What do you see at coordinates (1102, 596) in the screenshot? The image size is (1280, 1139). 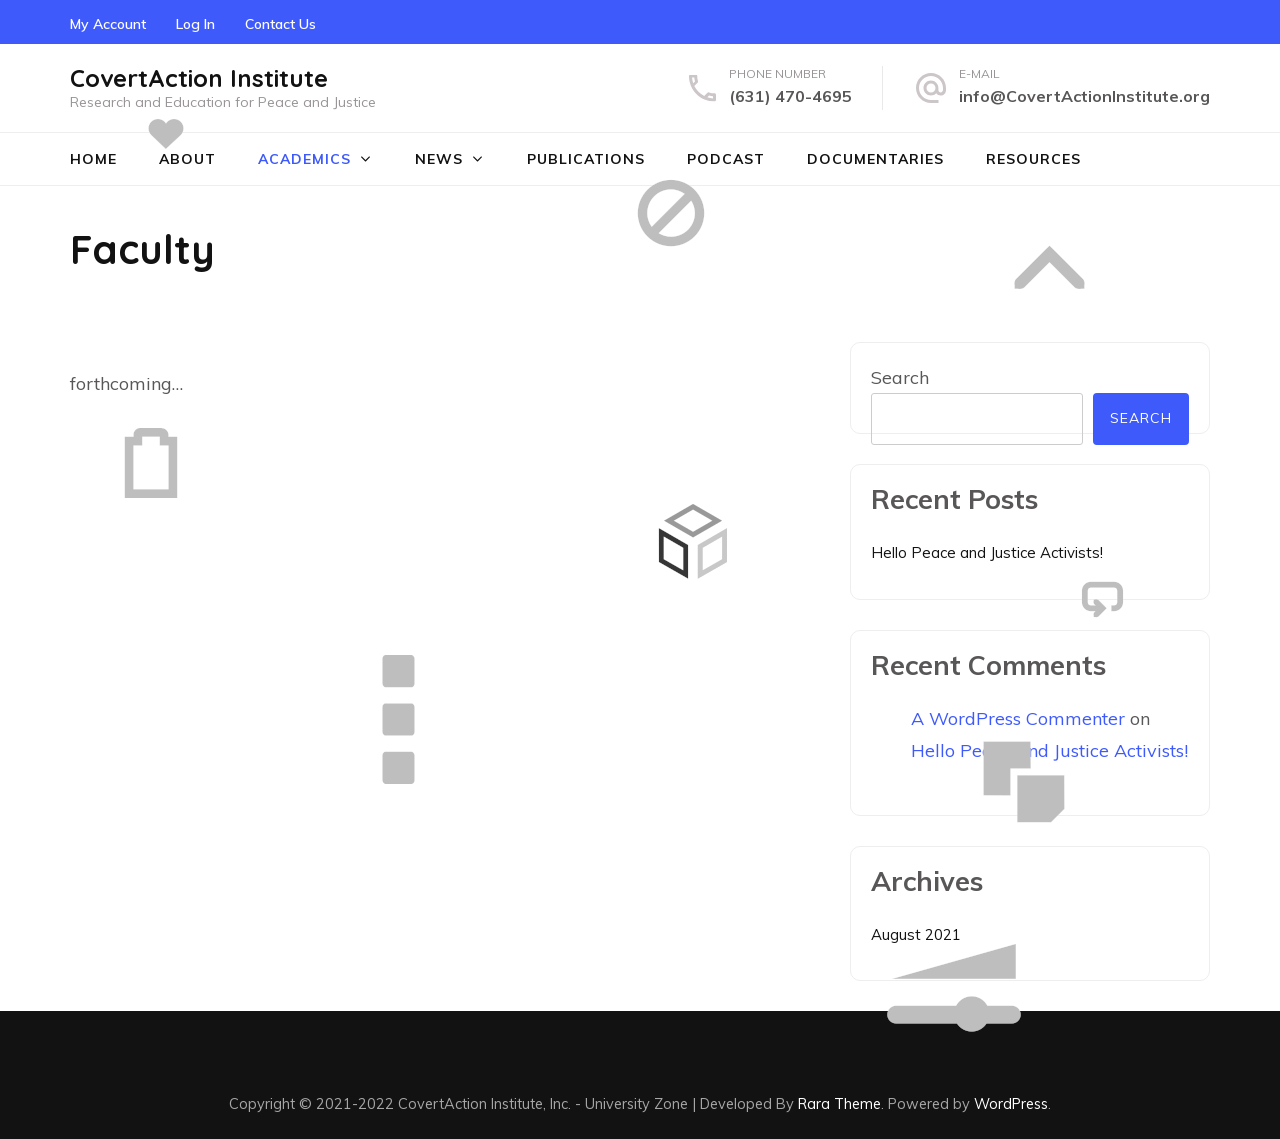 I see `enable playlist repeat mode` at bounding box center [1102, 596].